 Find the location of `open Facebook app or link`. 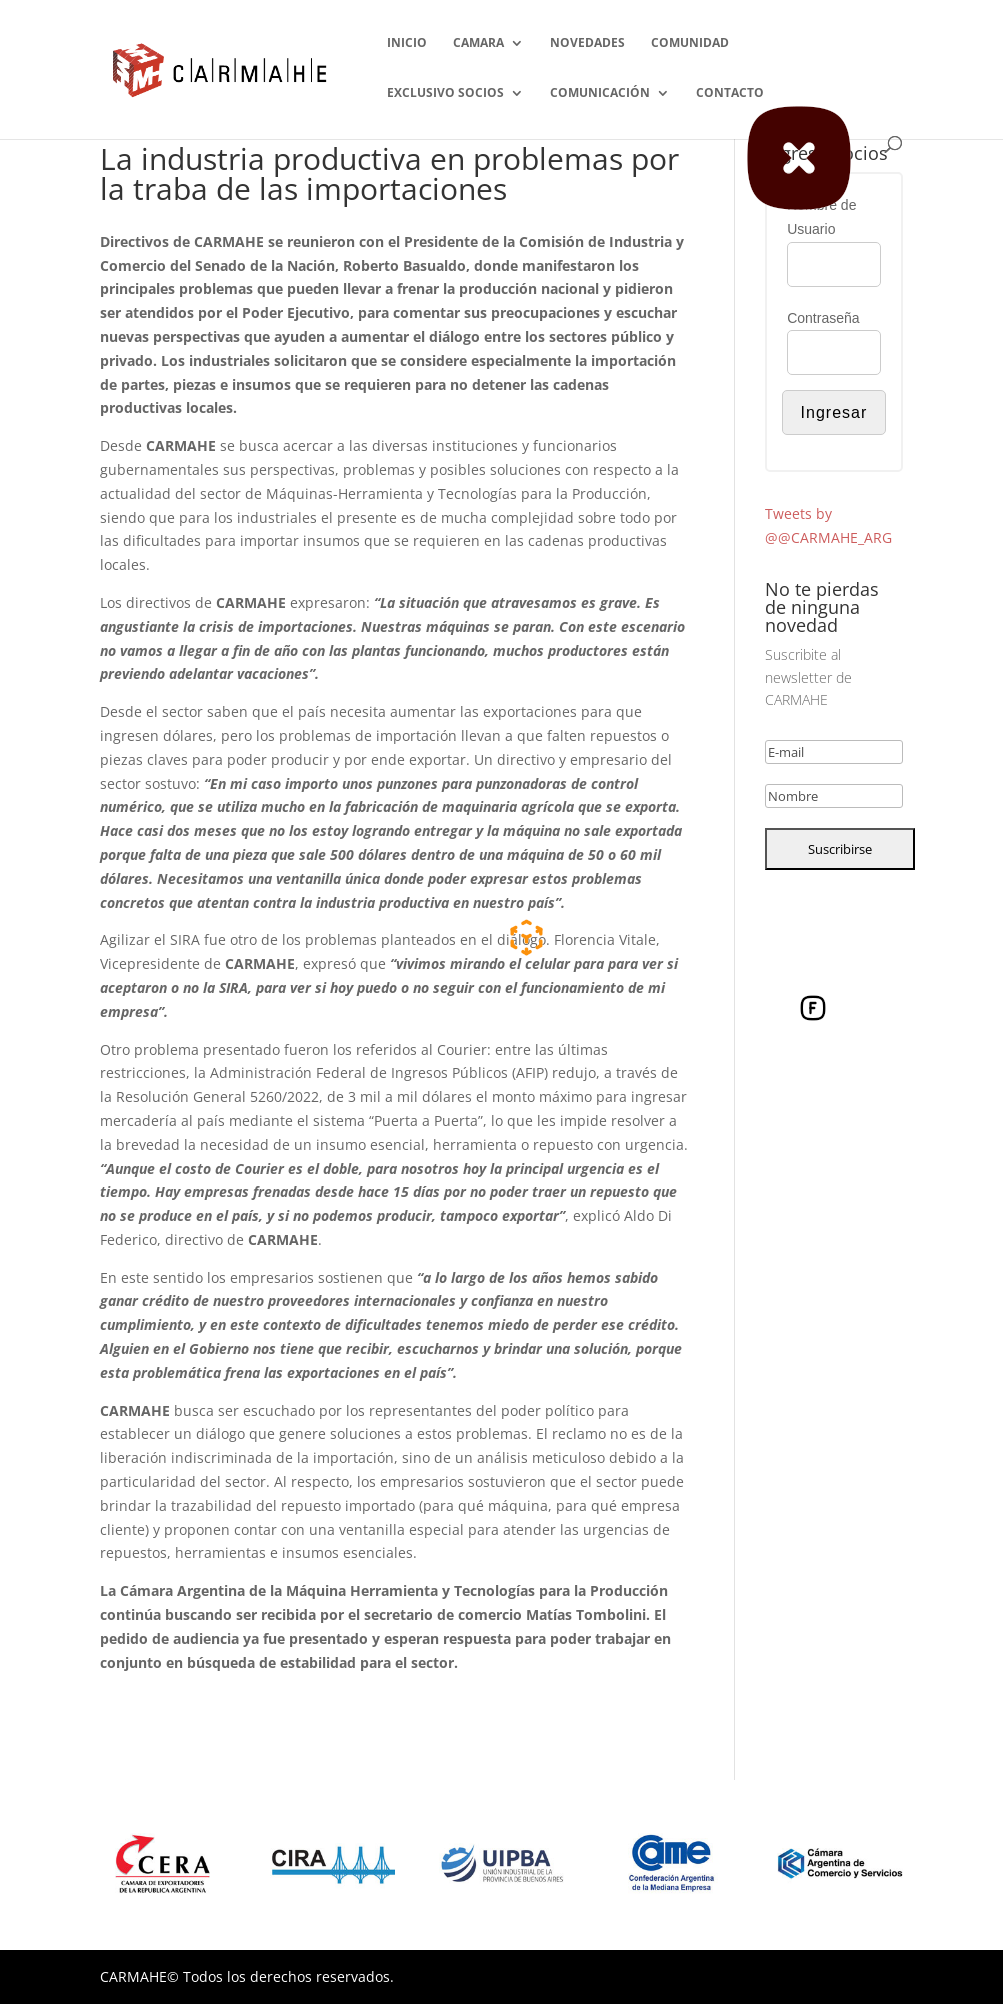

open Facebook app or link is located at coordinates (813, 1008).